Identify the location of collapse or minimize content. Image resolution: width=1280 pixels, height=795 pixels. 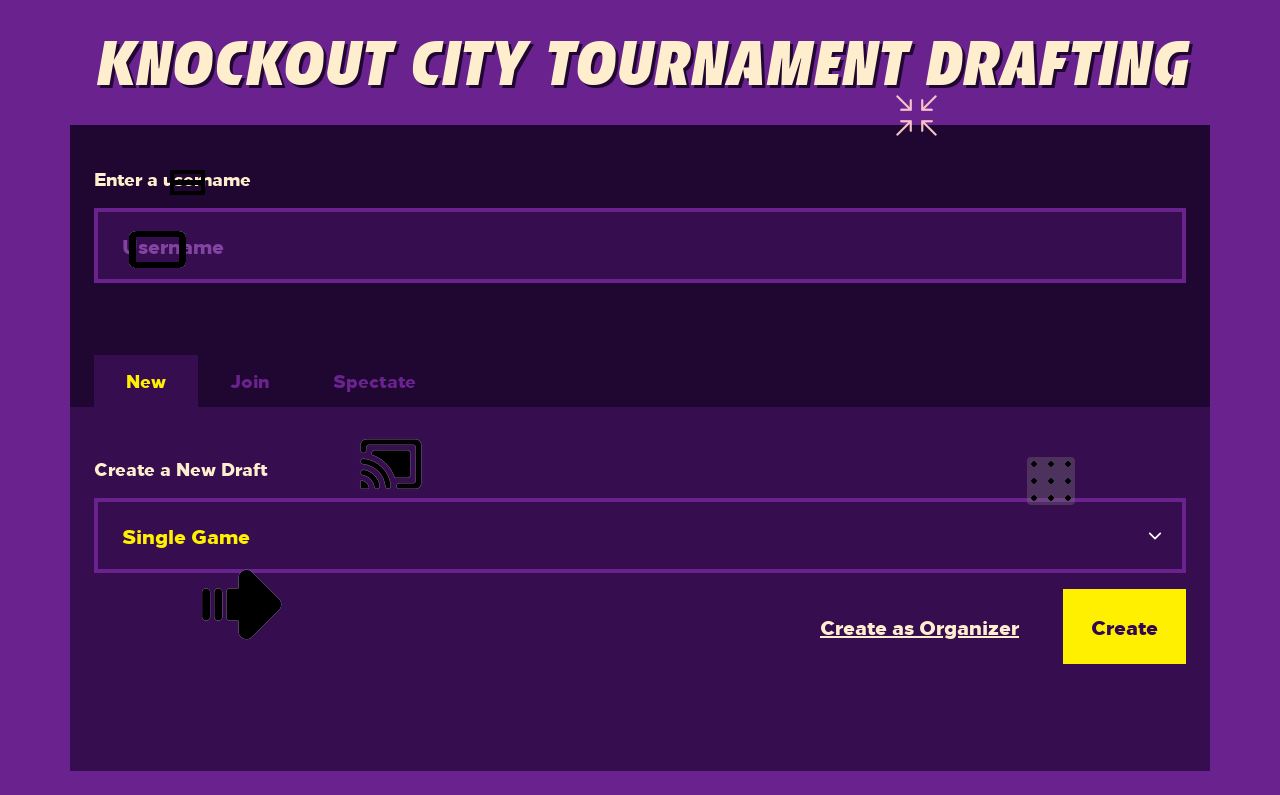
(916, 115).